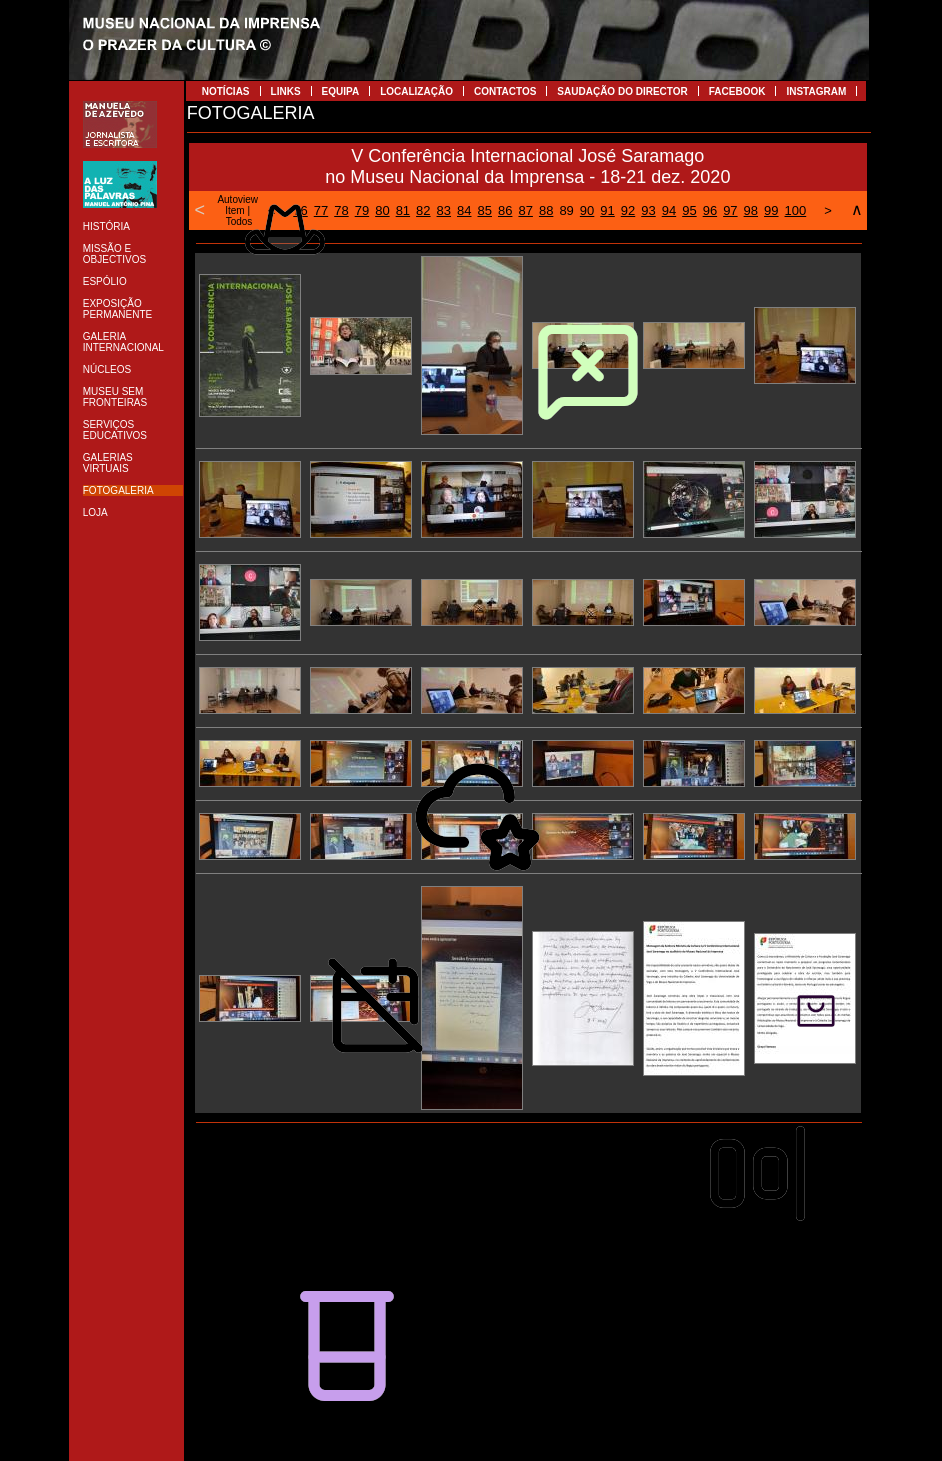  Describe the element at coordinates (477, 808) in the screenshot. I see `mark cloud content as favorite` at that location.